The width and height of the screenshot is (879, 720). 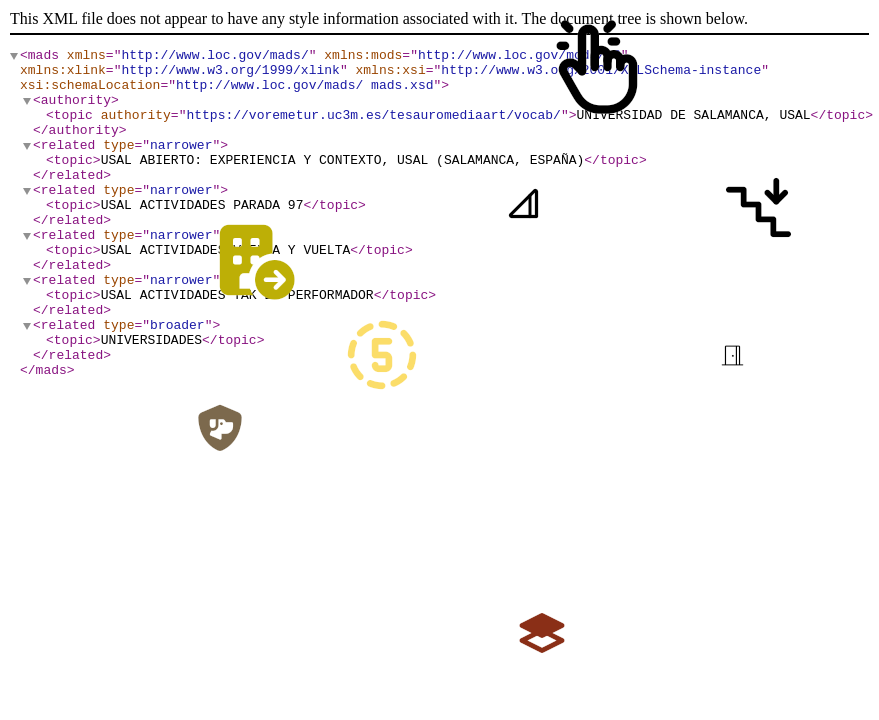 I want to click on navigate to a lower floor, so click(x=758, y=207).